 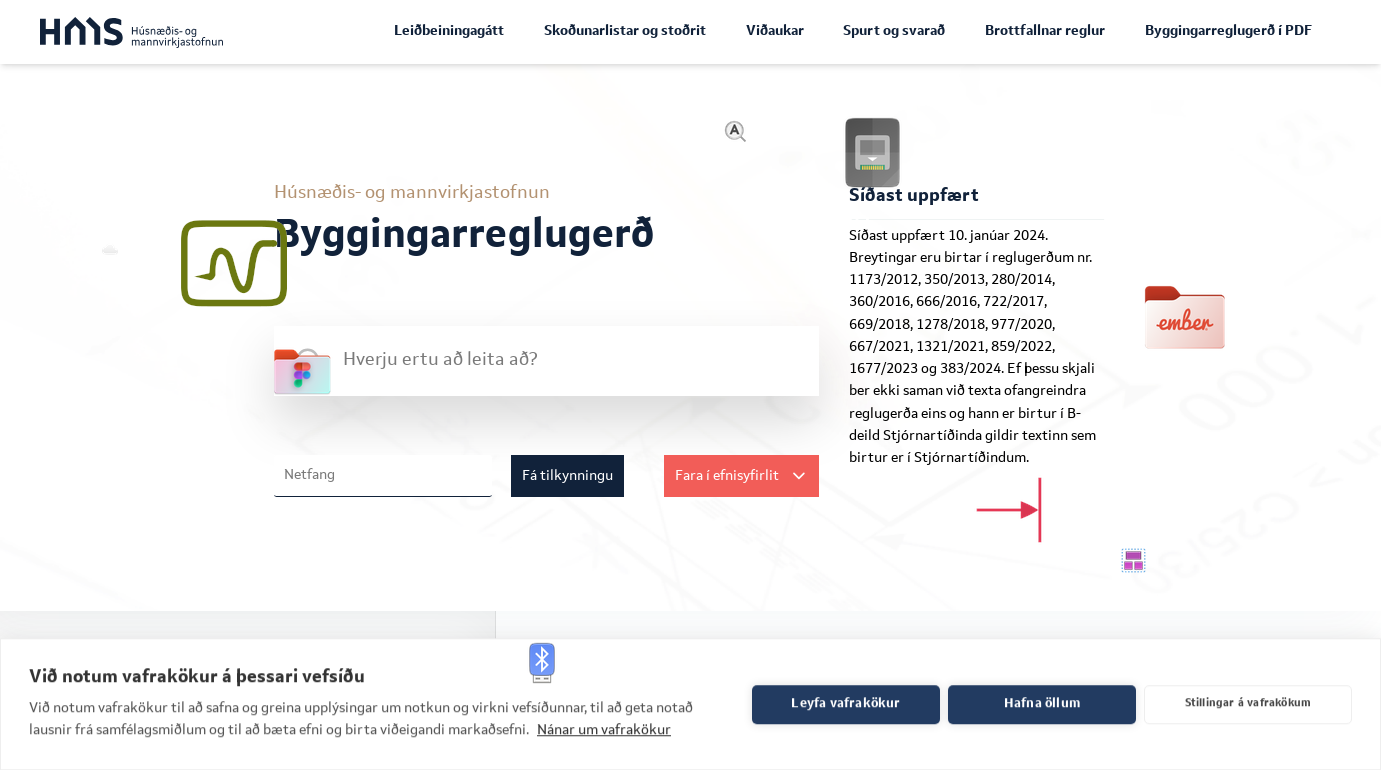 I want to click on open folder containing figma design files, so click(x=302, y=373).